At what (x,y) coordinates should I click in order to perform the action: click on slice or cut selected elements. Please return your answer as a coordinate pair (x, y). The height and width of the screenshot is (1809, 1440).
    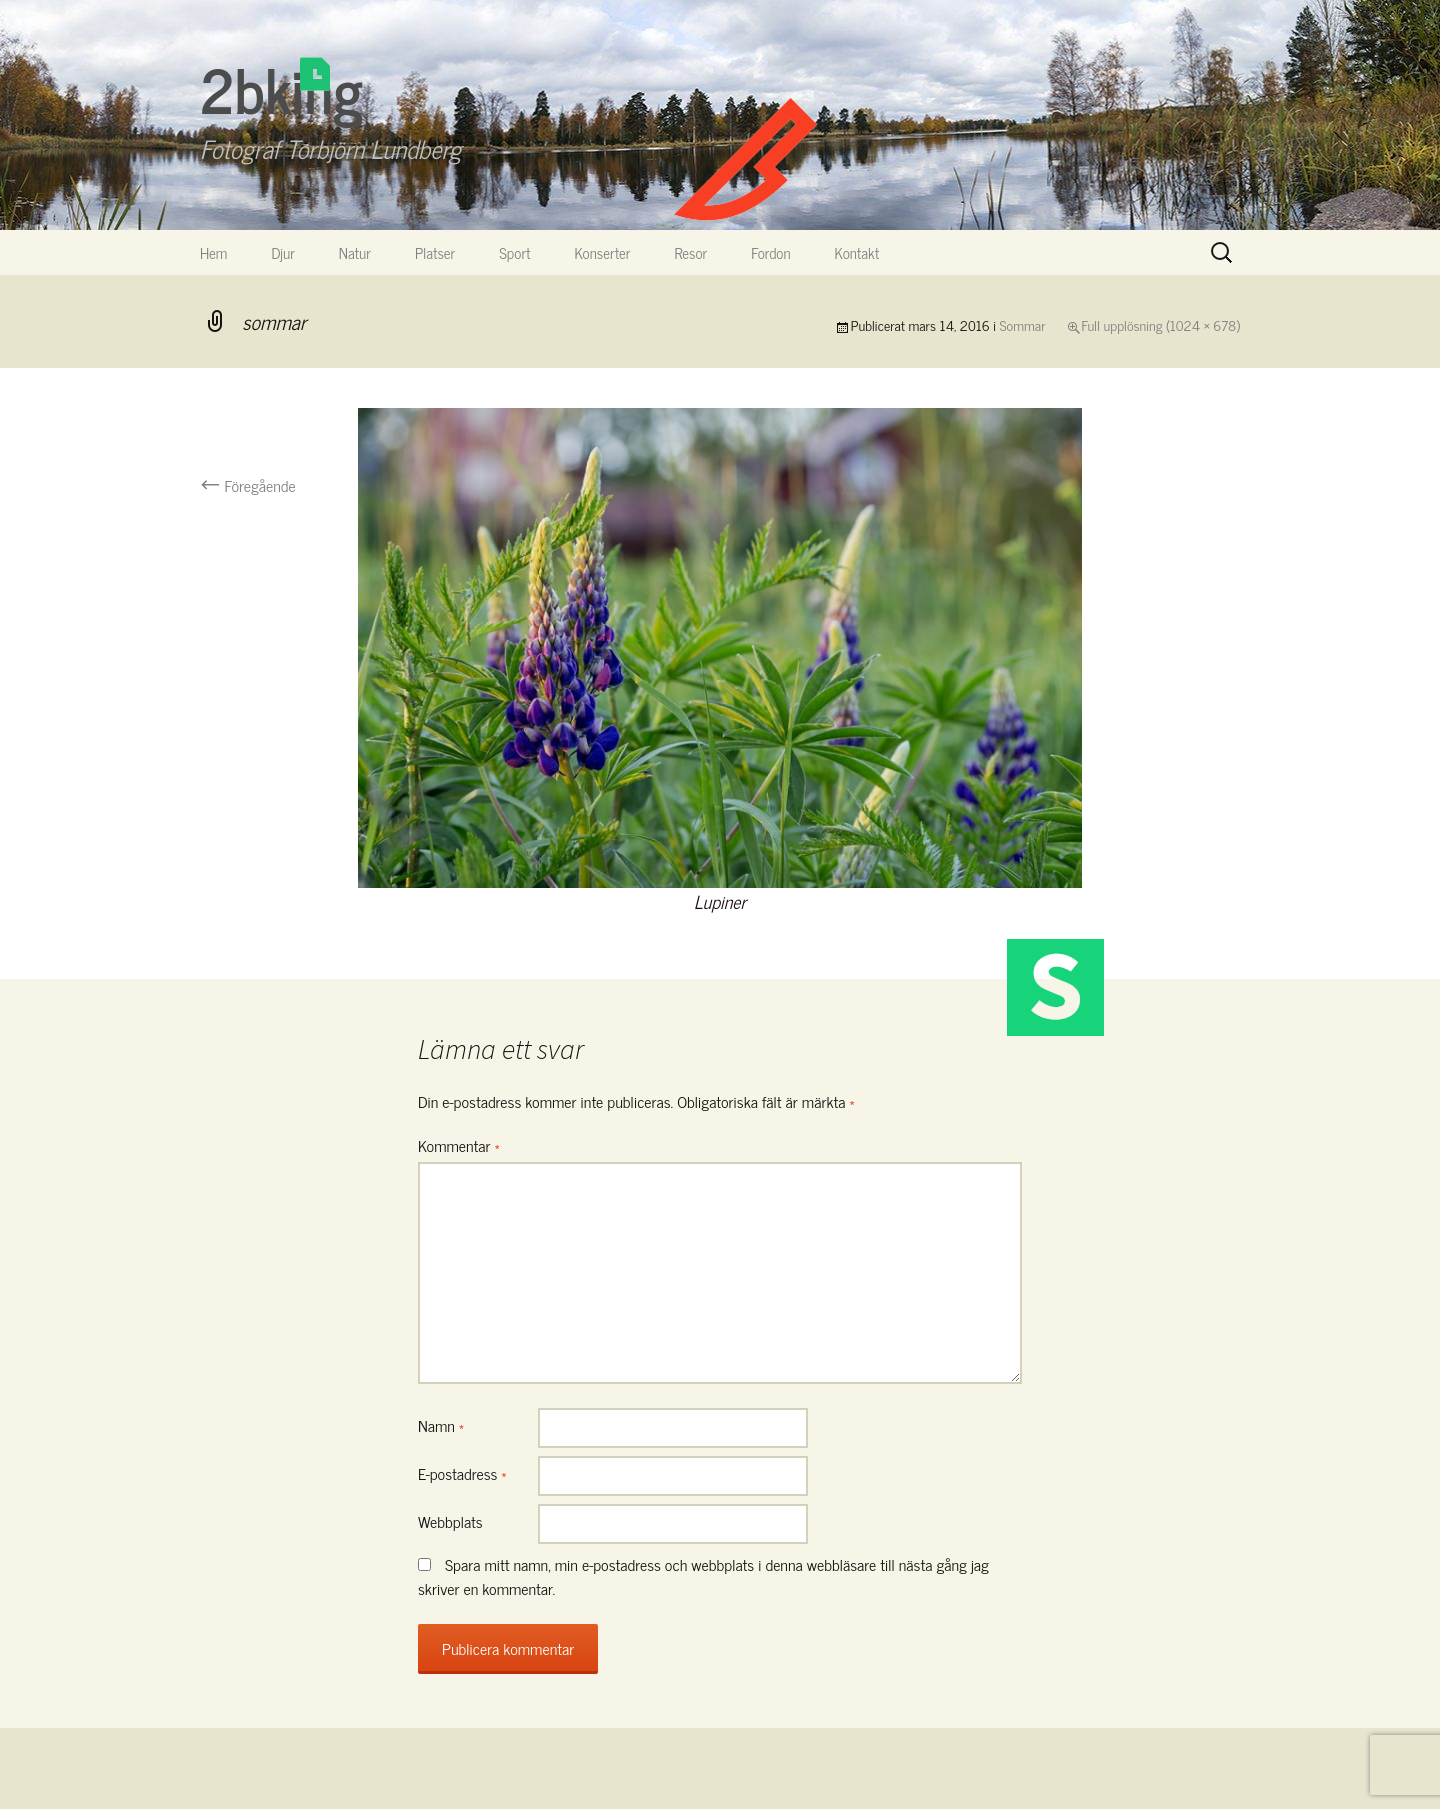
    Looking at the image, I should click on (747, 160).